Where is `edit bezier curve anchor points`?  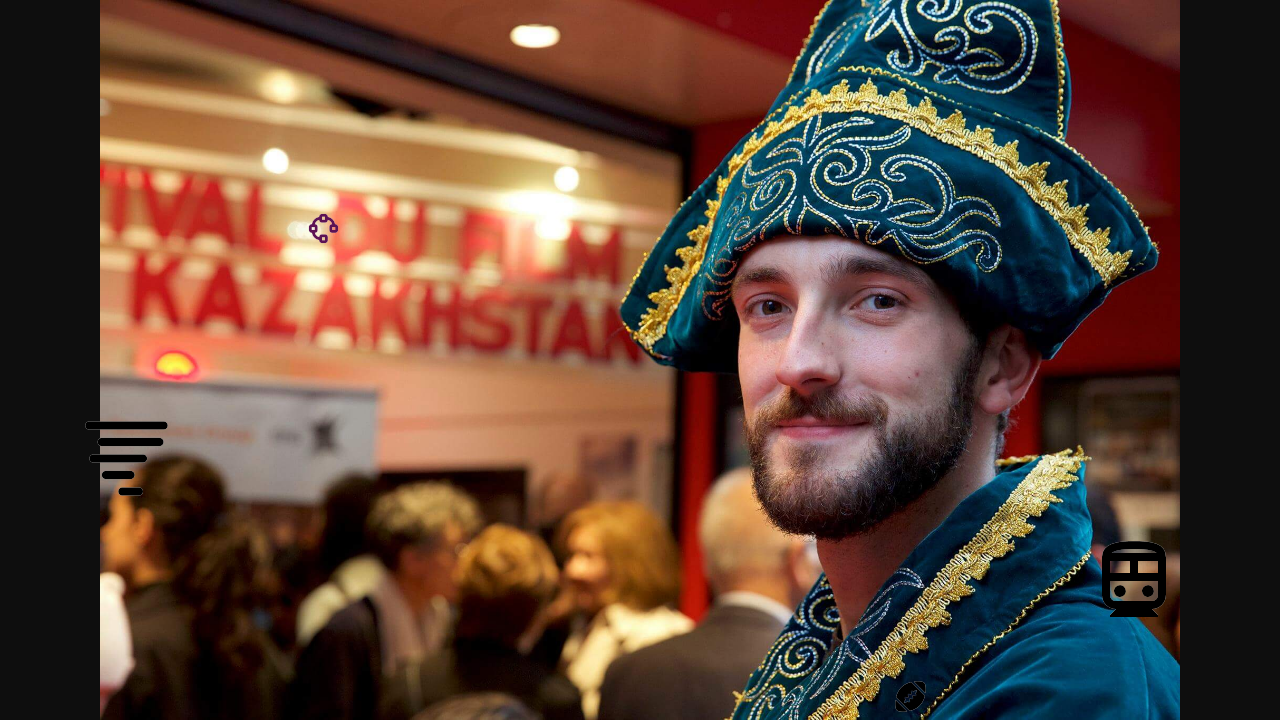 edit bezier curve anchor points is located at coordinates (323, 228).